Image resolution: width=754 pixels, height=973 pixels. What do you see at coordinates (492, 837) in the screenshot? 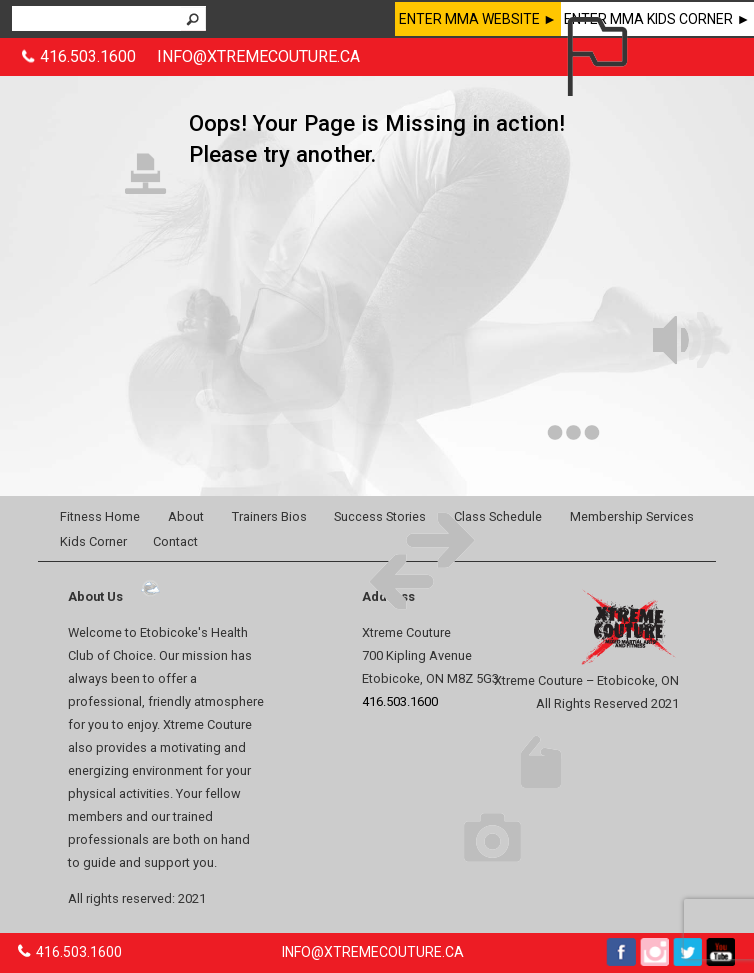
I see `open your pictures folder` at bounding box center [492, 837].